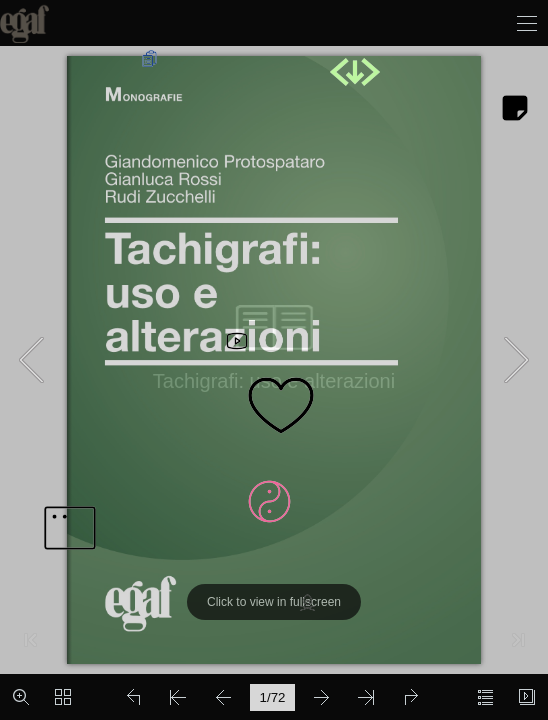 Image resolution: width=548 pixels, height=720 pixels. I want to click on open application window, so click(70, 528).